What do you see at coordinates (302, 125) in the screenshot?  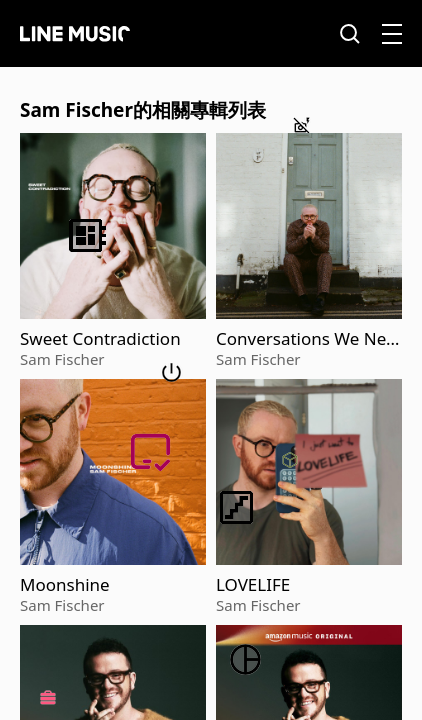 I see `disable camera flash` at bounding box center [302, 125].